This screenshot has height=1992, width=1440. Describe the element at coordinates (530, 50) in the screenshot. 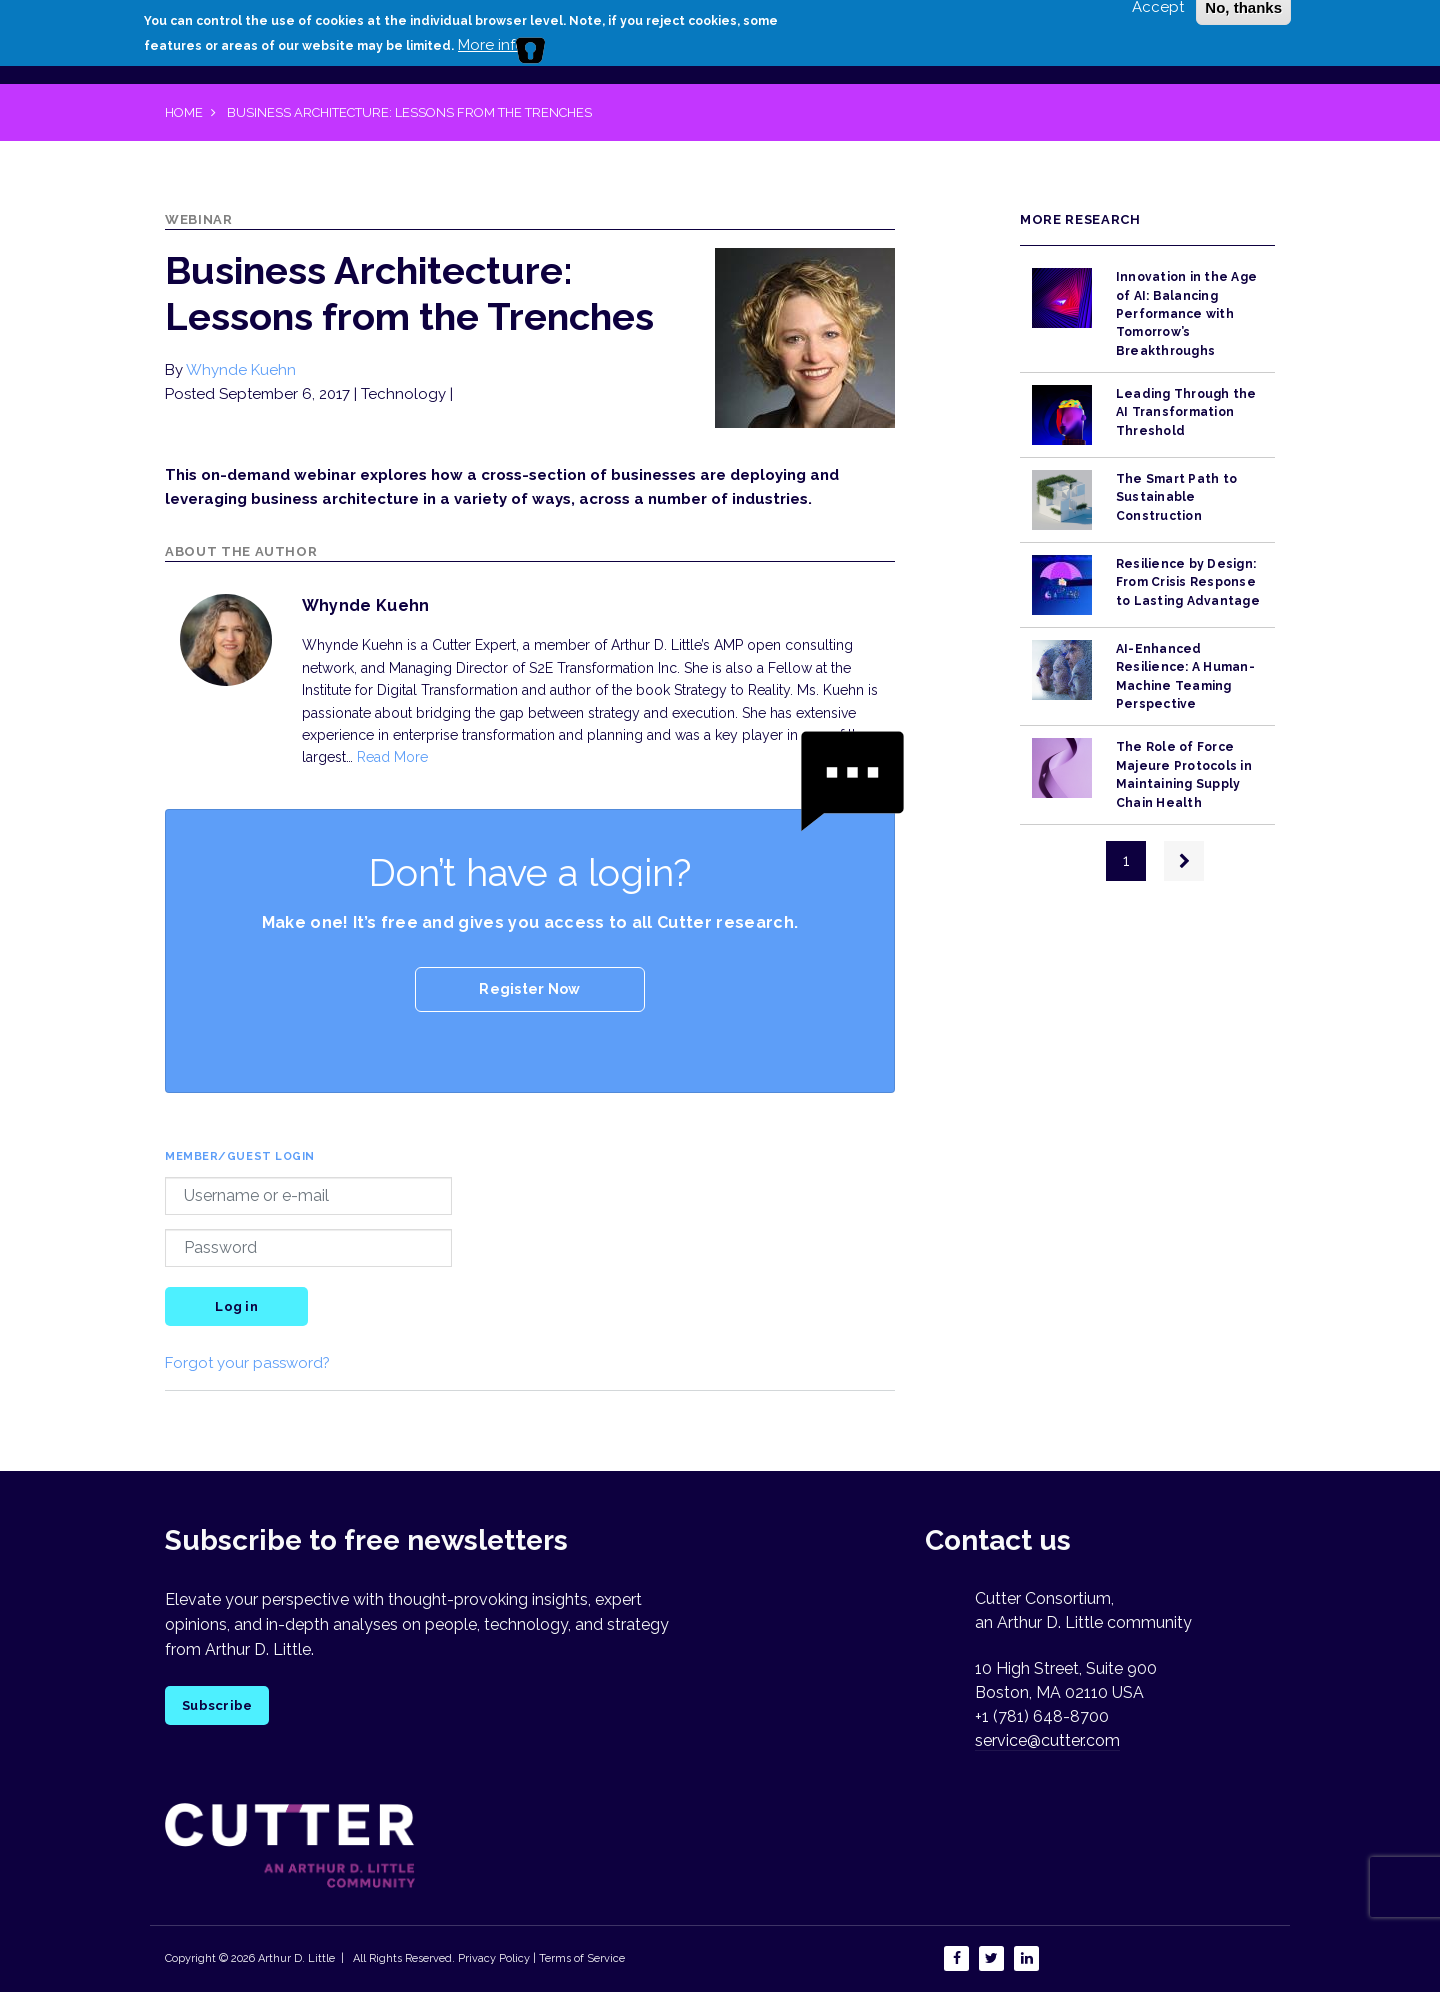

I see `open enpass password manager` at that location.